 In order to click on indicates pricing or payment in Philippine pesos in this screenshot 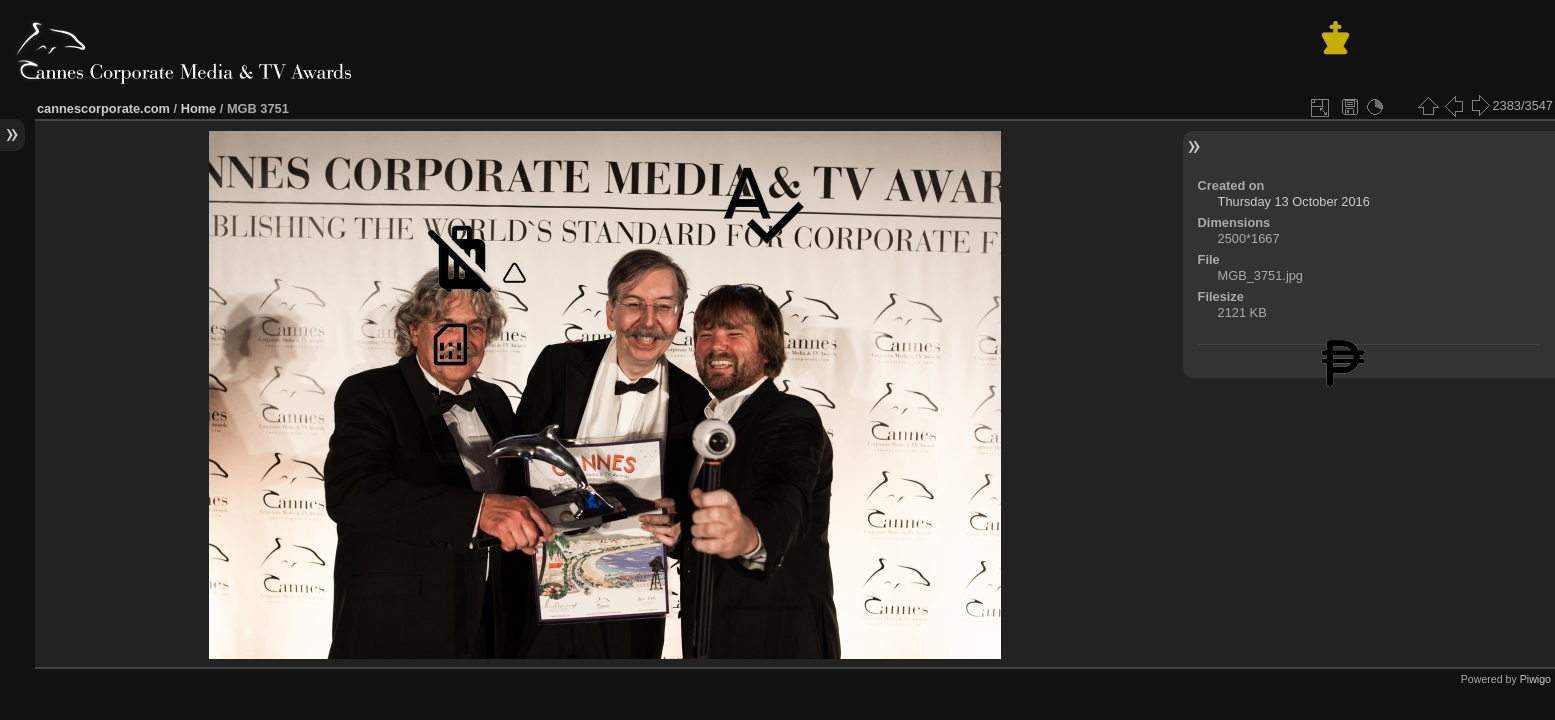, I will do `click(1341, 363)`.